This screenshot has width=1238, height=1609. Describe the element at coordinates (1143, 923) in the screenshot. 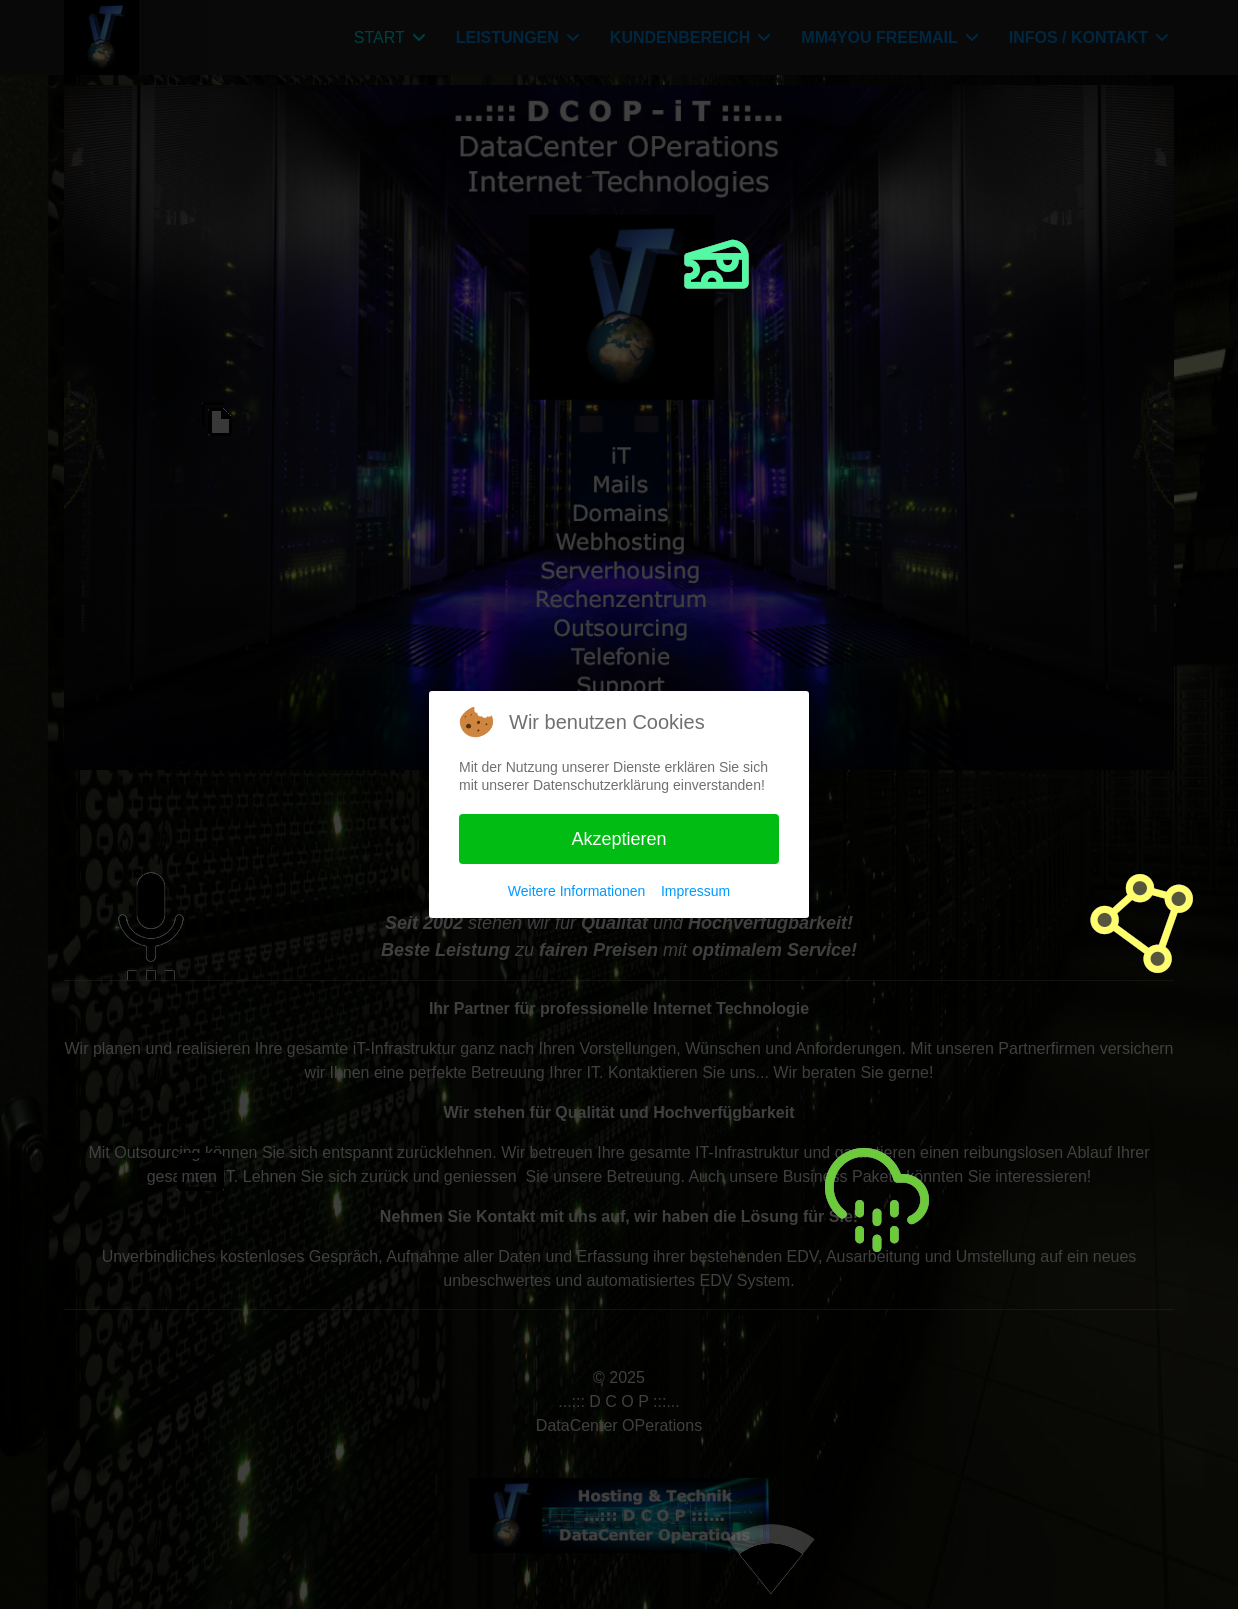

I see `create a polygon shape` at that location.